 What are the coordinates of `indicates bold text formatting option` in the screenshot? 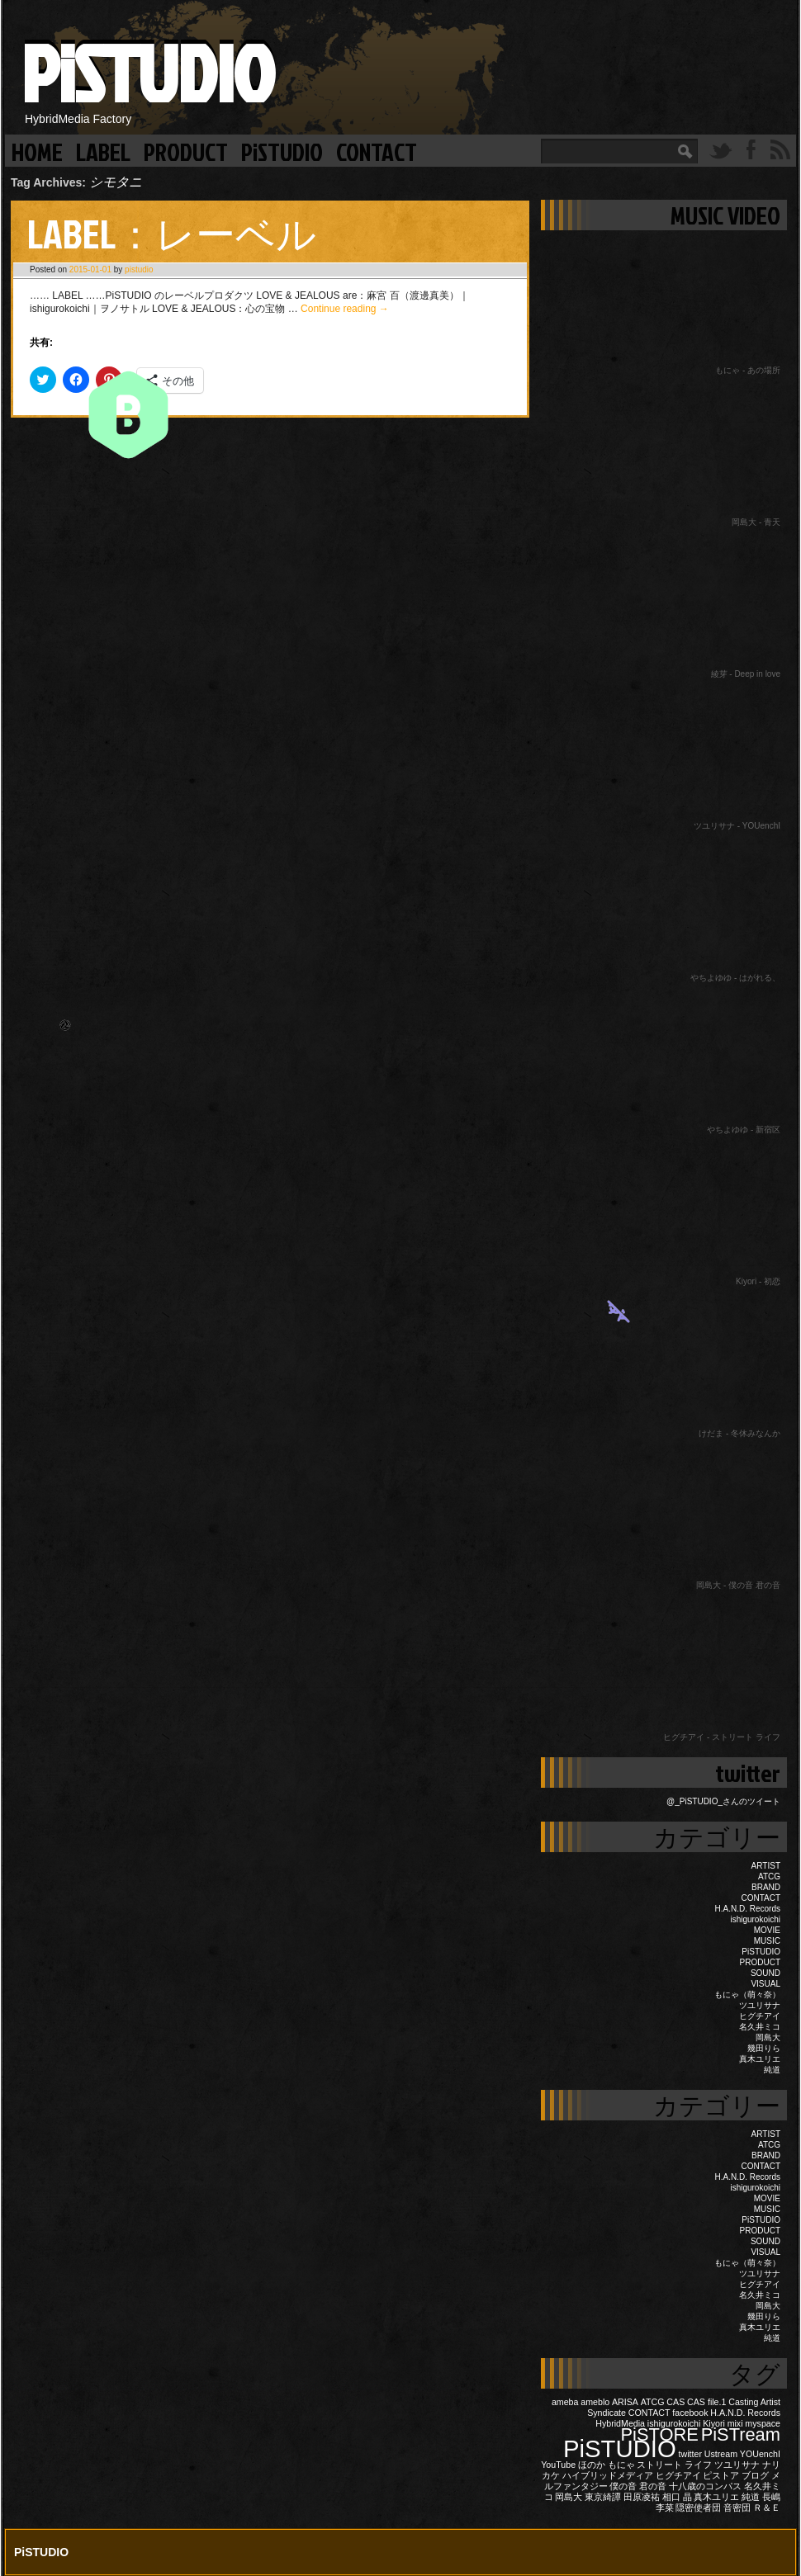 It's located at (128, 414).